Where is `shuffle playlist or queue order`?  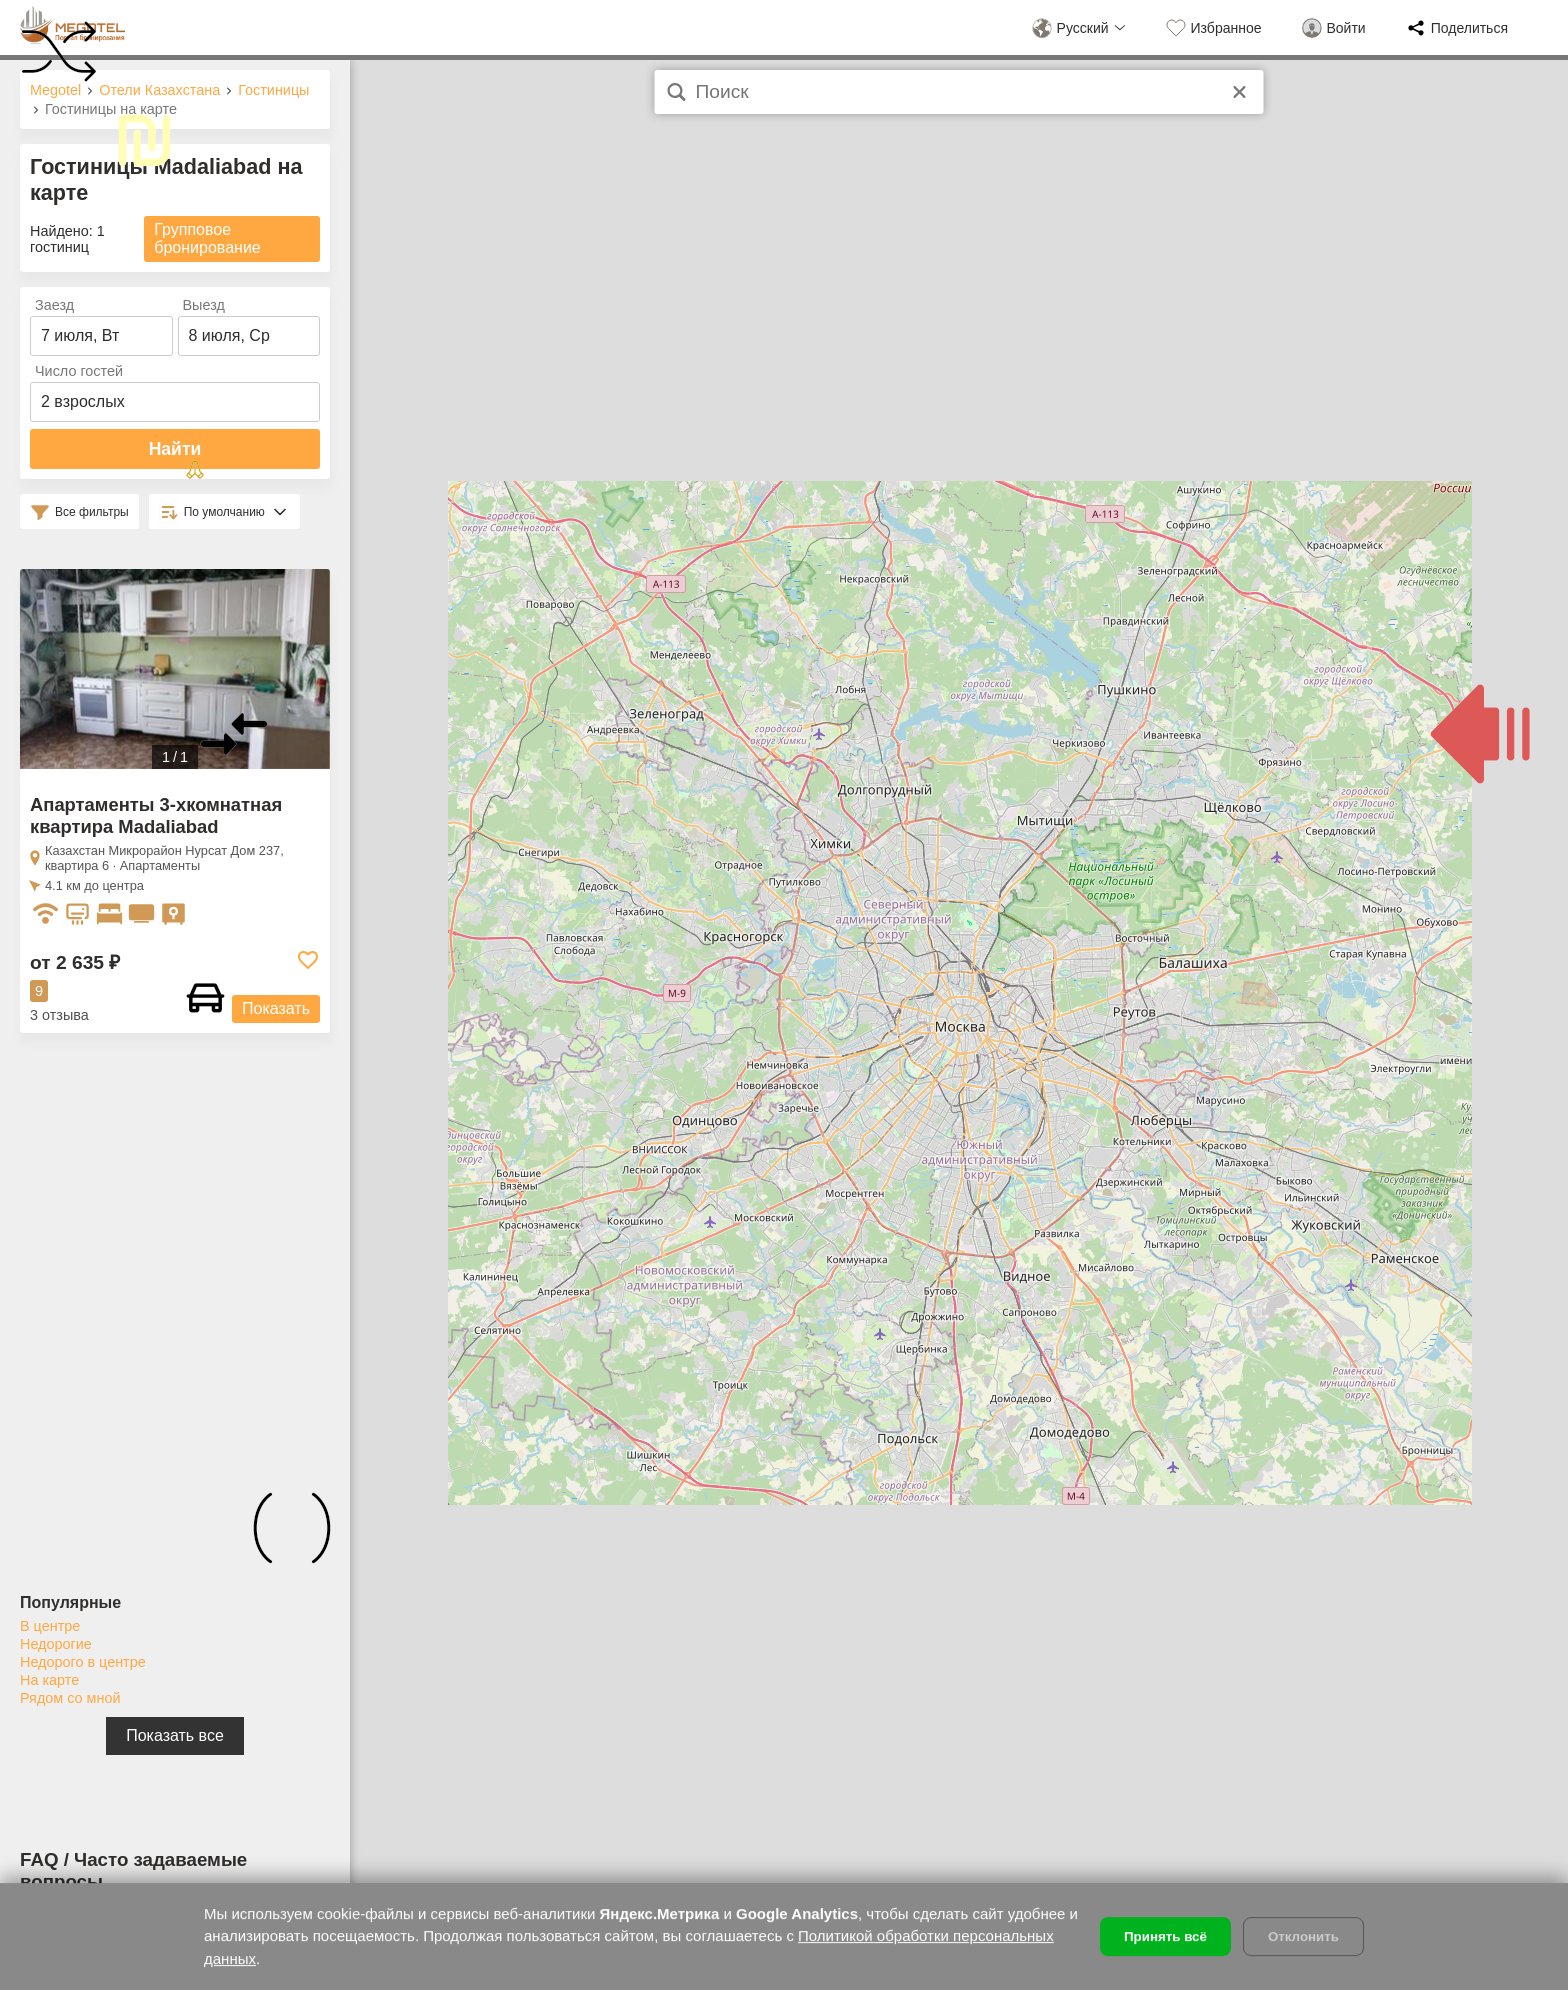
shuffle playlist or queue order is located at coordinates (57, 51).